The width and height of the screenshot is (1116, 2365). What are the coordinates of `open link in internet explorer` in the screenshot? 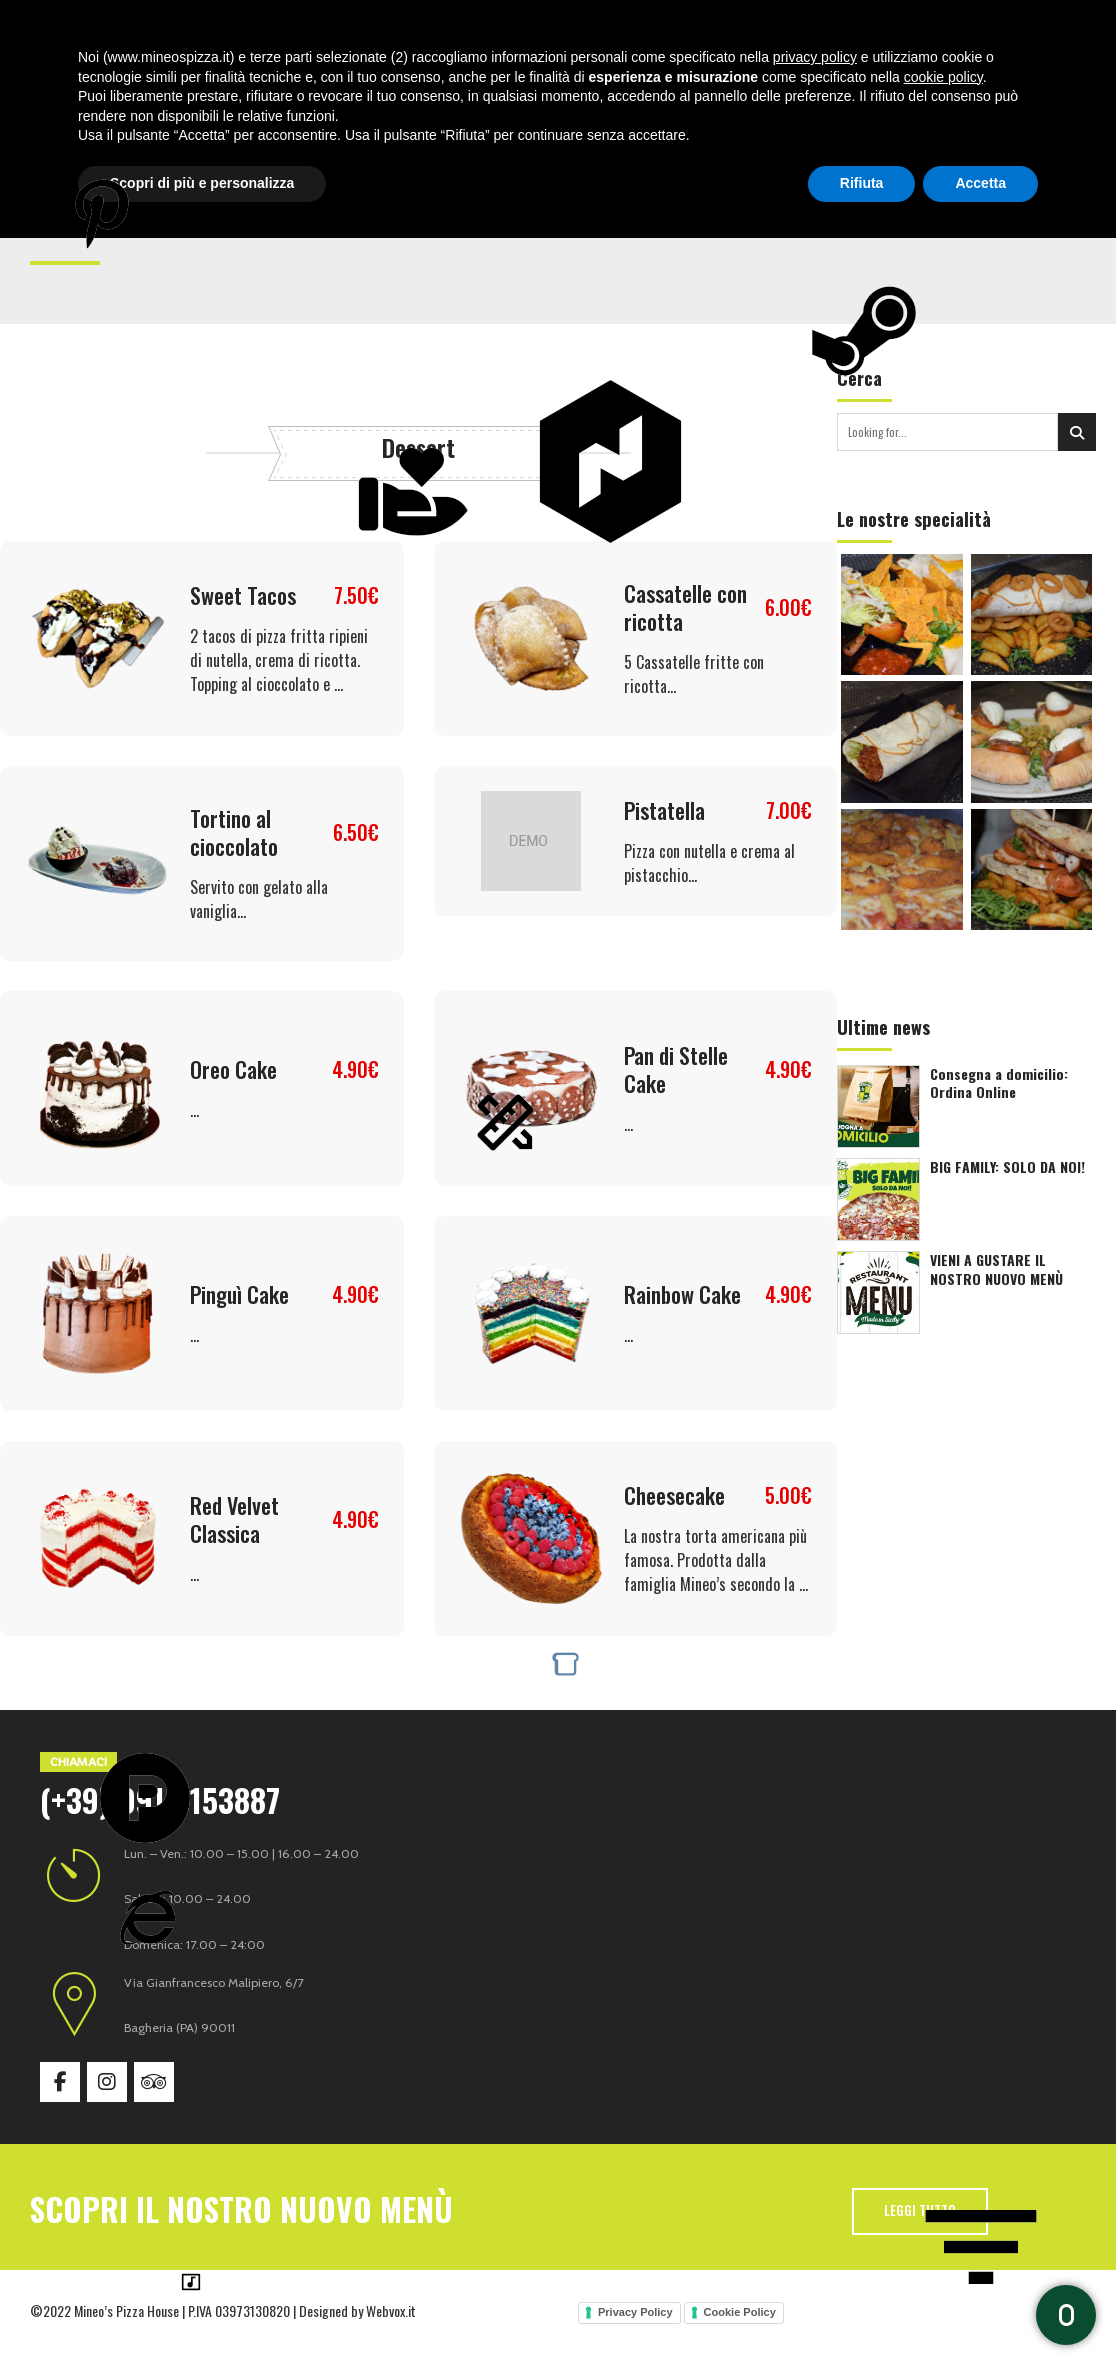 It's located at (149, 1919).